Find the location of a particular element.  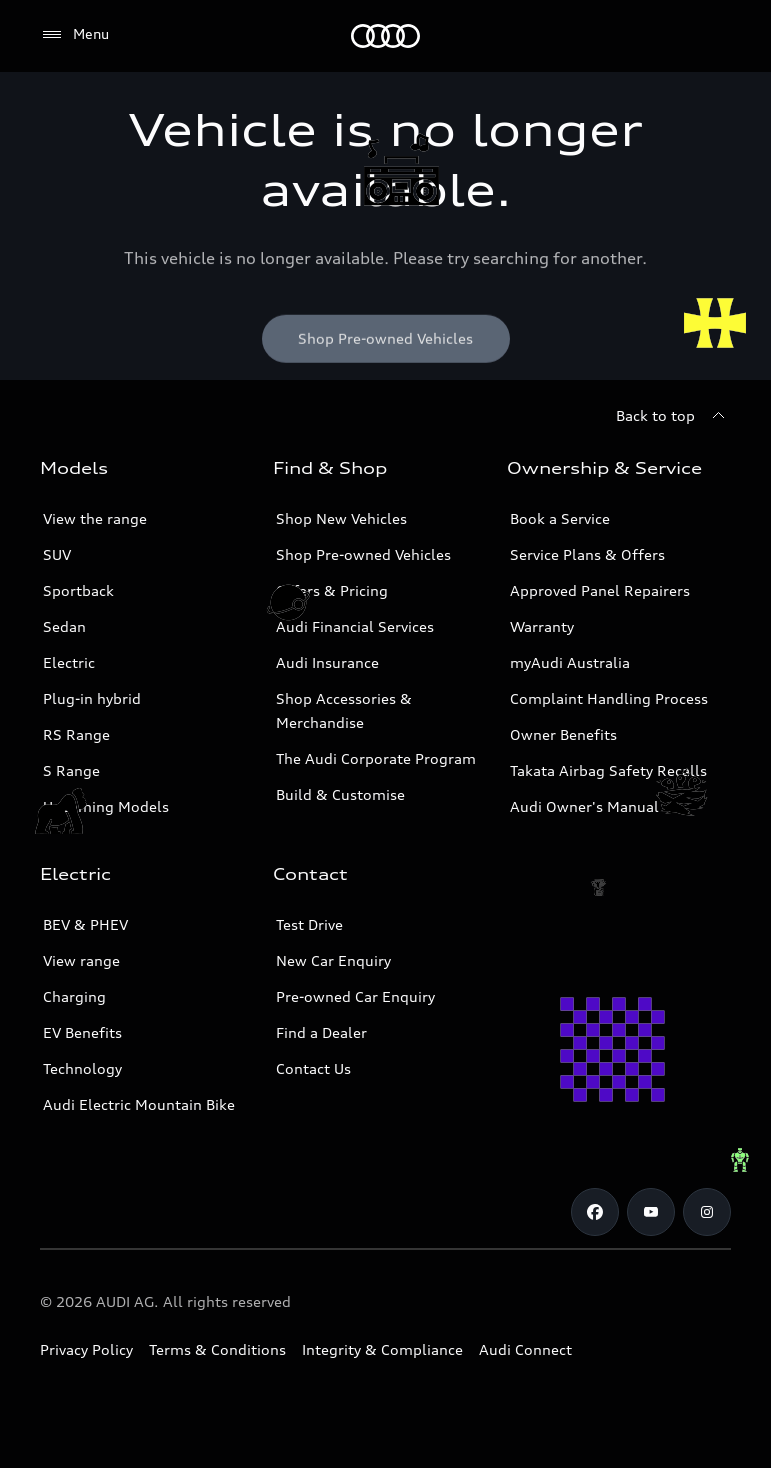

make a purchase or payment is located at coordinates (598, 887).